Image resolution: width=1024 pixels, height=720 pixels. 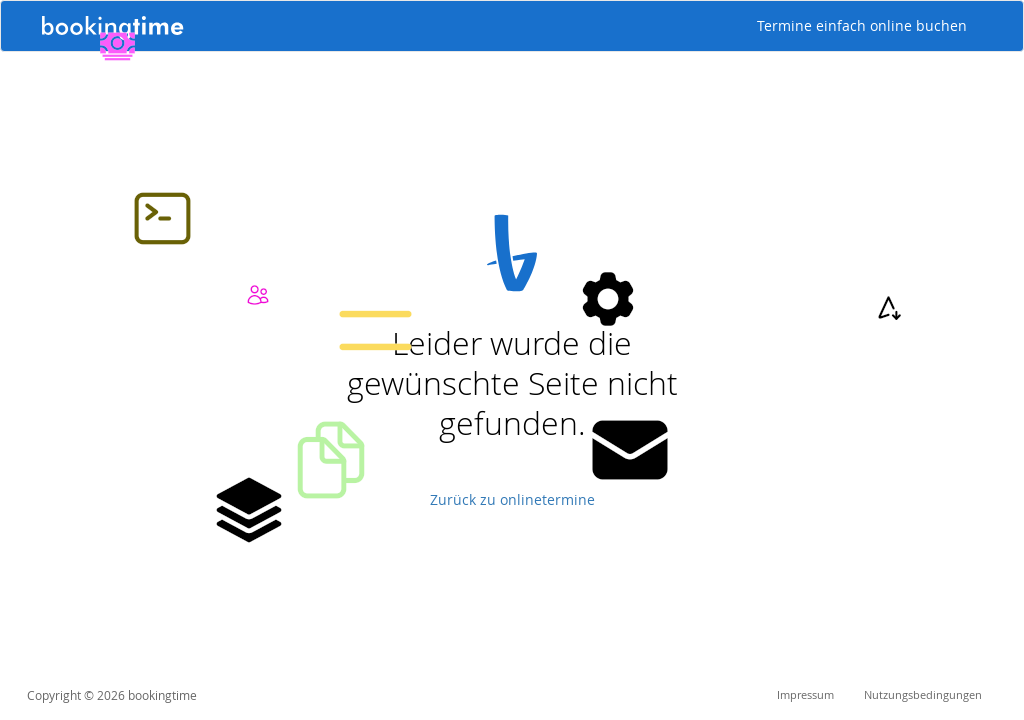 I want to click on view your cash balance, so click(x=117, y=46).